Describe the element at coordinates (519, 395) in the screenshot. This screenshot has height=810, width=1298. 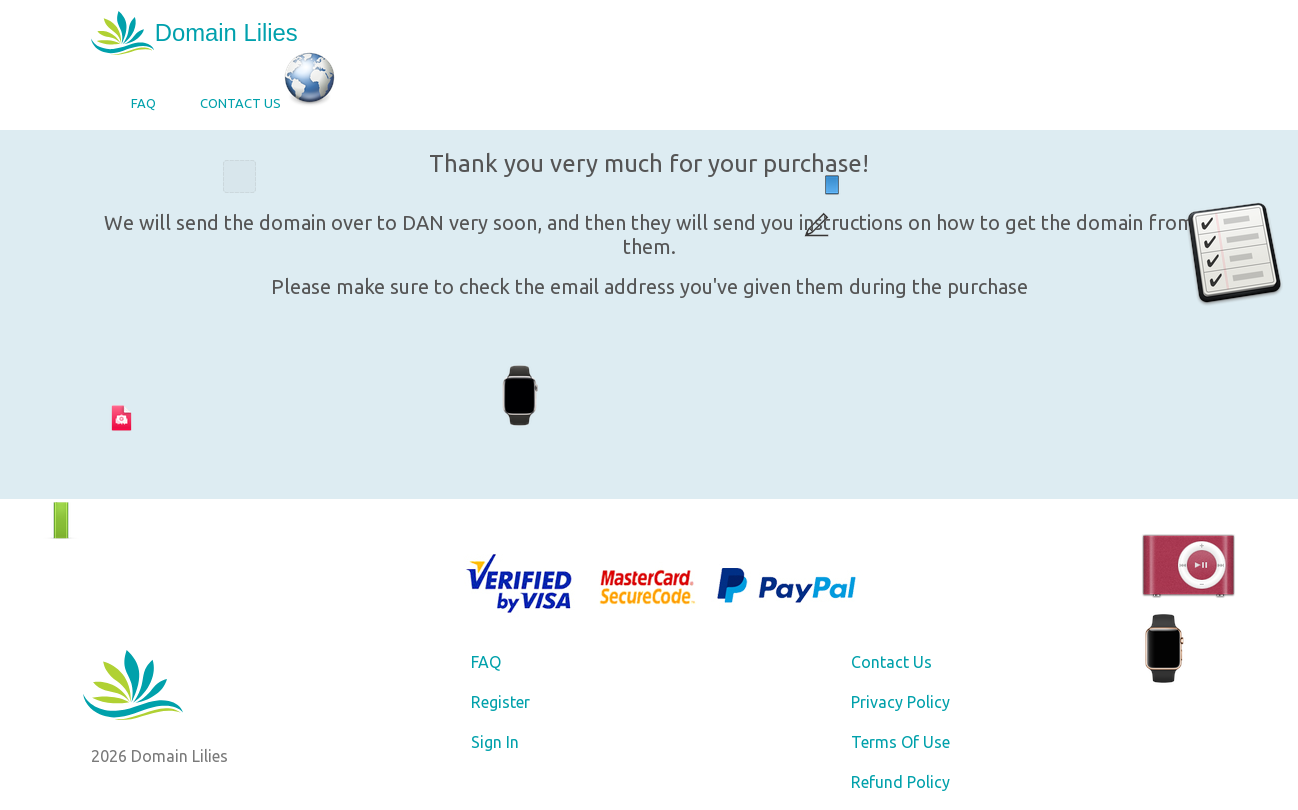
I see `apple watch series 6 device icon` at that location.